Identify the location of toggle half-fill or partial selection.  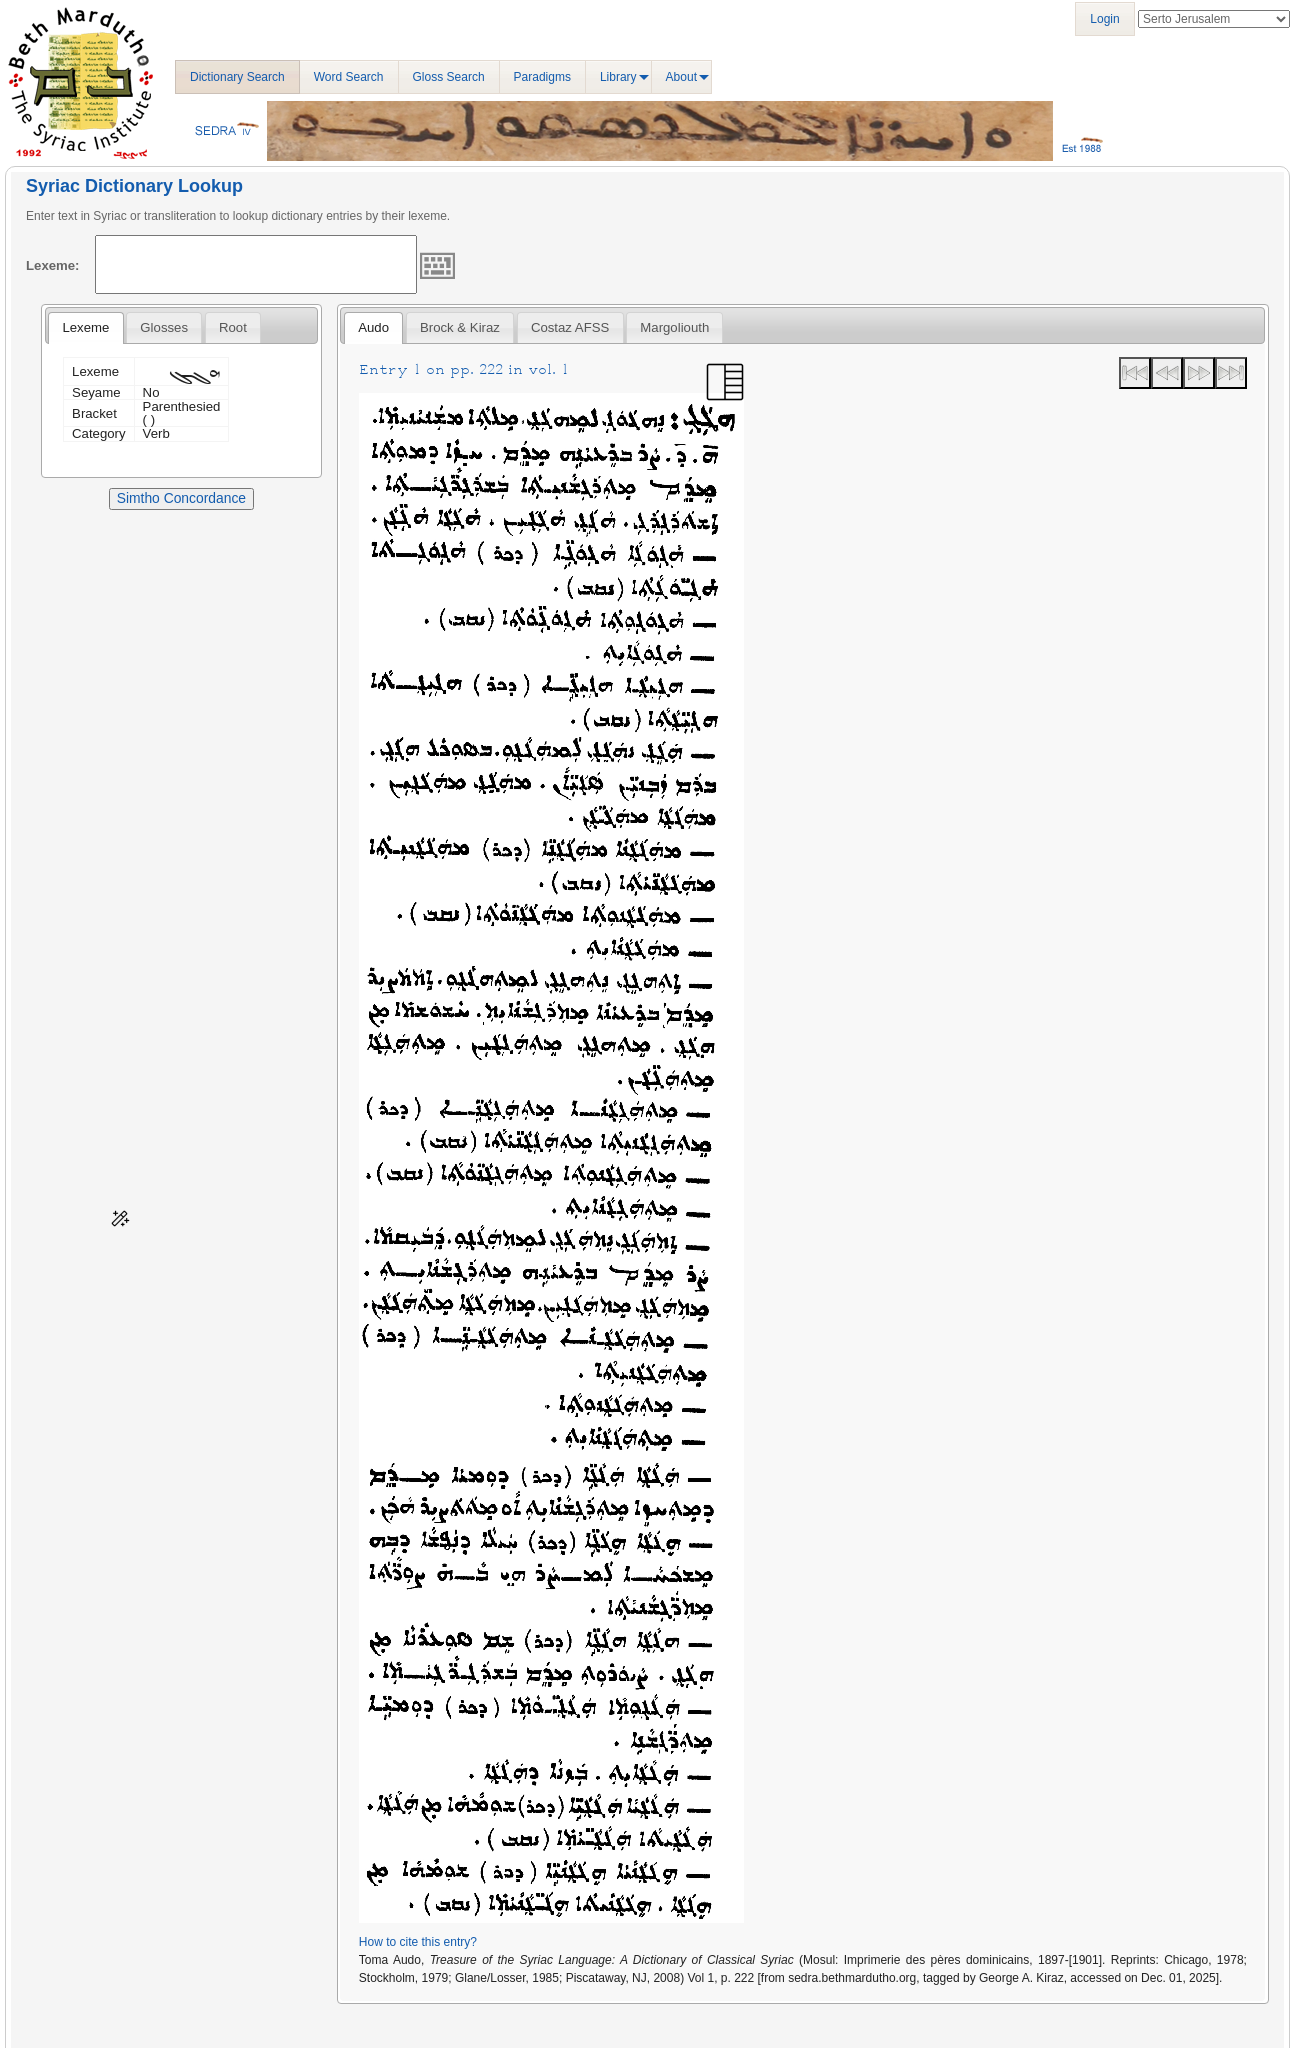
(725, 382).